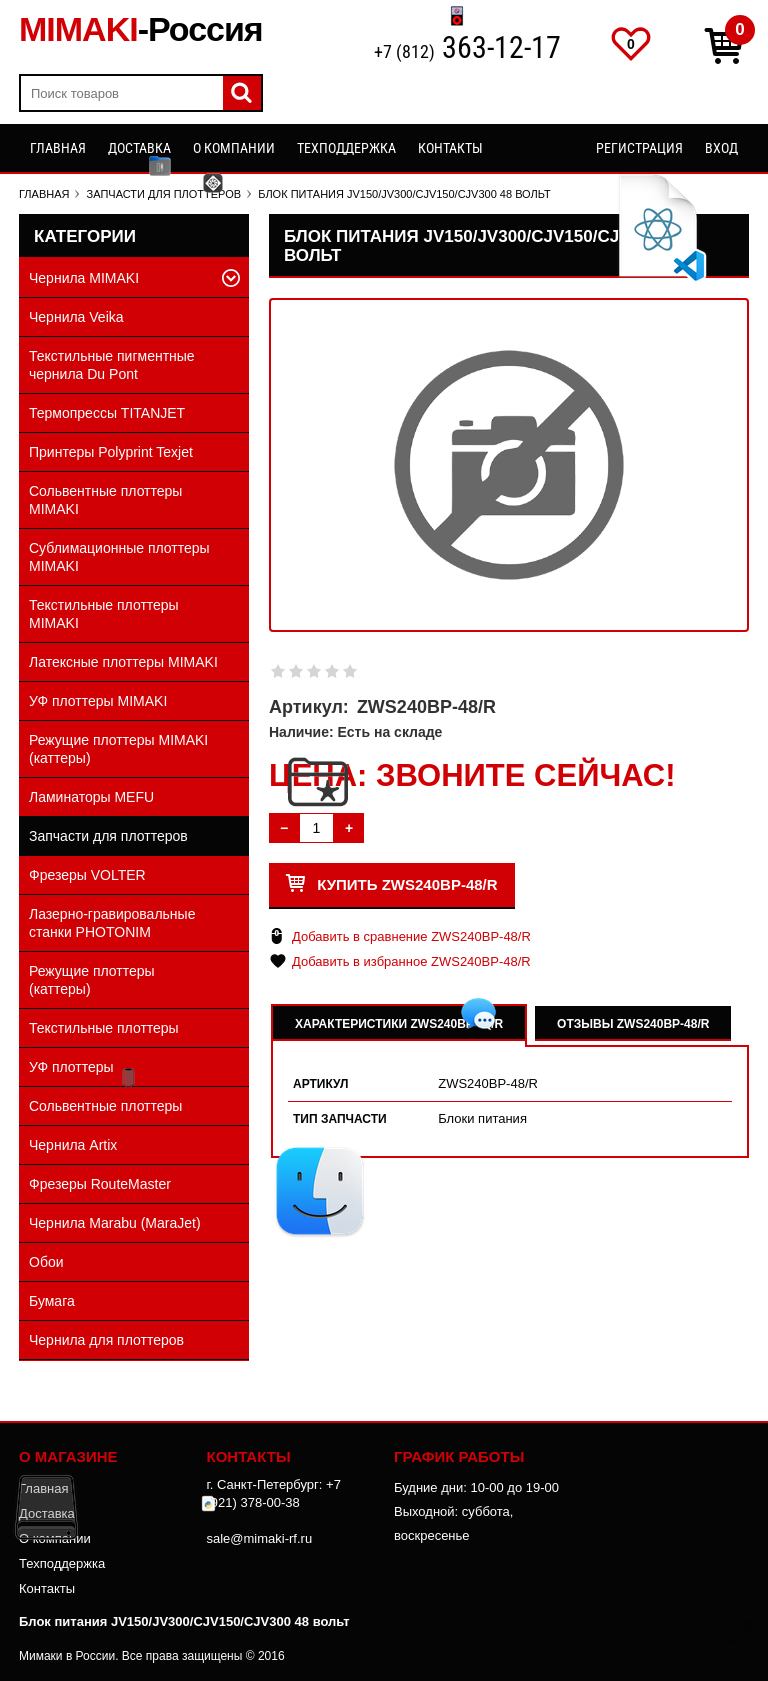 The image size is (768, 1681). Describe the element at coordinates (320, 1191) in the screenshot. I see `open Finder to browse files and folders` at that location.